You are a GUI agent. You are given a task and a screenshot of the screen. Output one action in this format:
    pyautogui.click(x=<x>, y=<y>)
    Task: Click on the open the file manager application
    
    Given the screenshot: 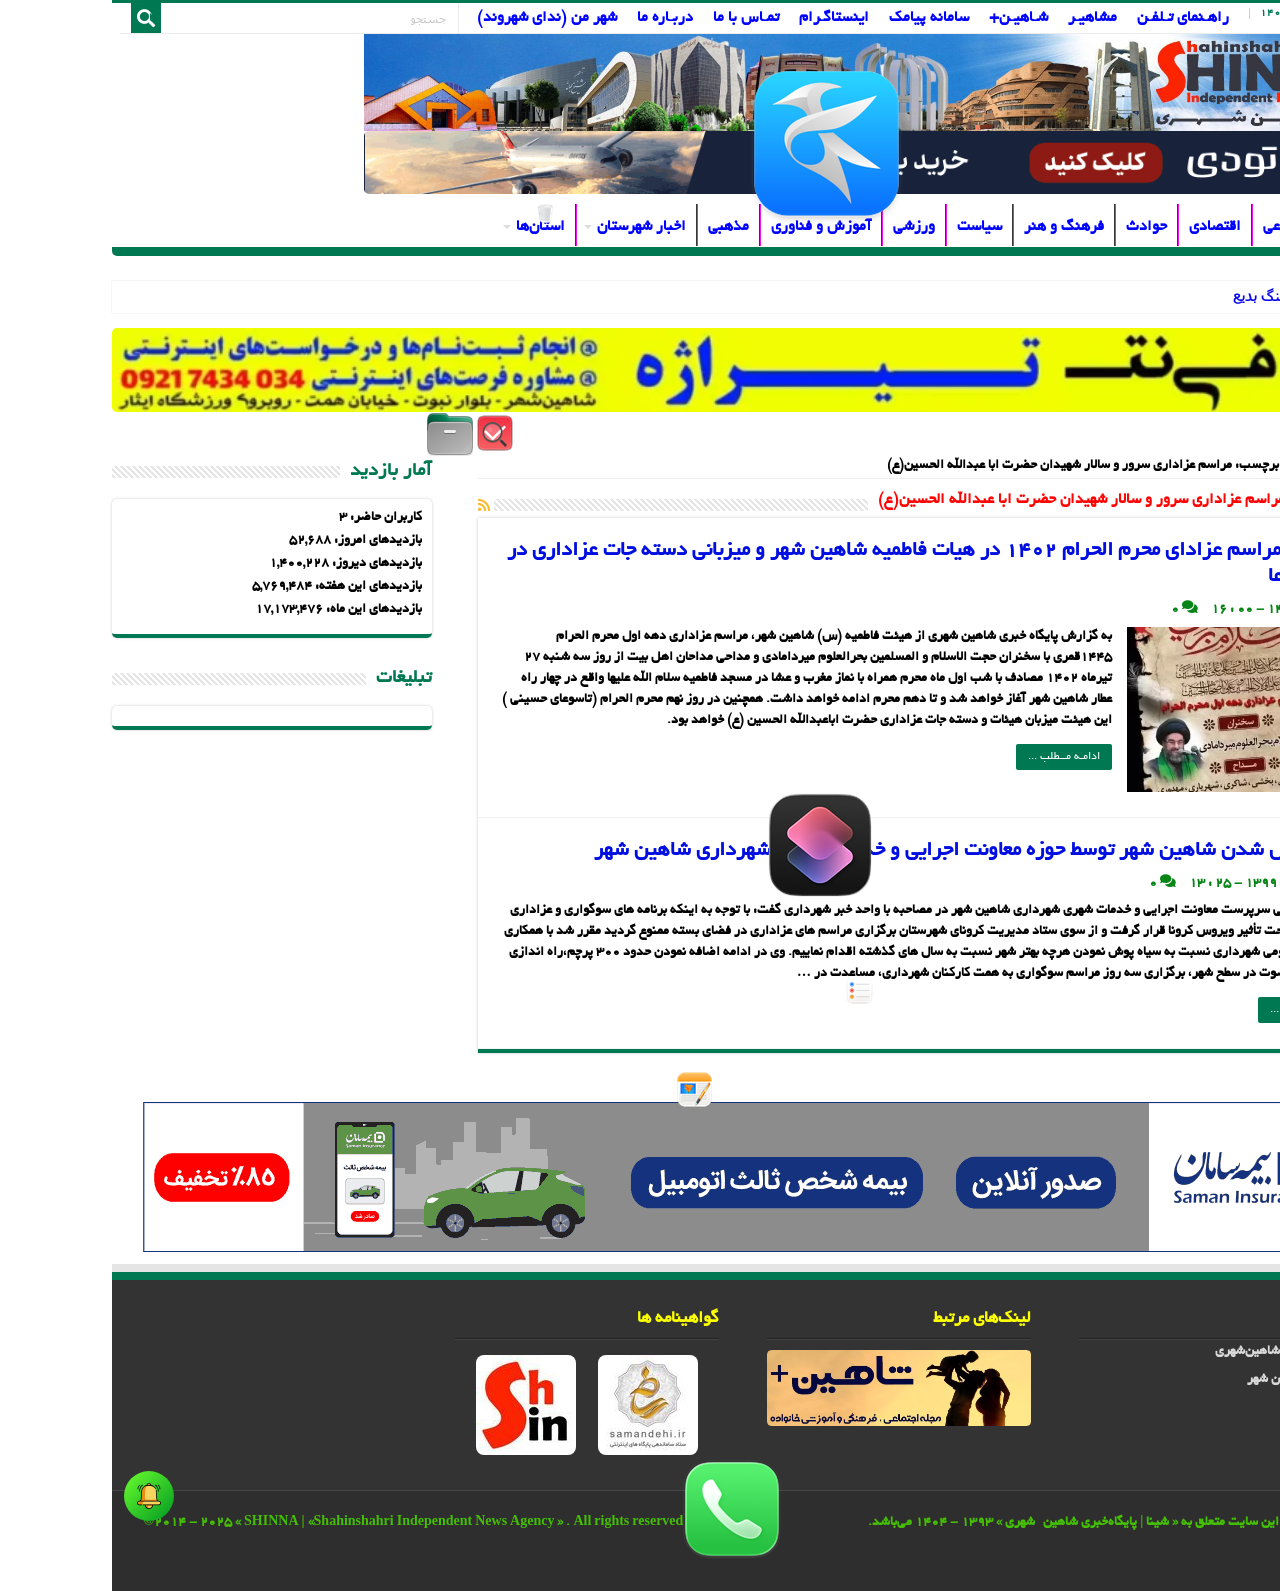 What is the action you would take?
    pyautogui.click(x=450, y=434)
    